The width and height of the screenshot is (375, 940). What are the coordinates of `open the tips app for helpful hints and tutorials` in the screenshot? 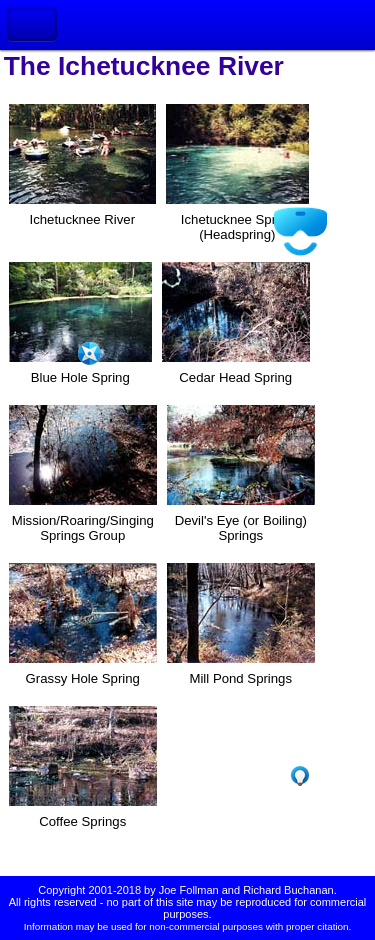 It's located at (300, 776).